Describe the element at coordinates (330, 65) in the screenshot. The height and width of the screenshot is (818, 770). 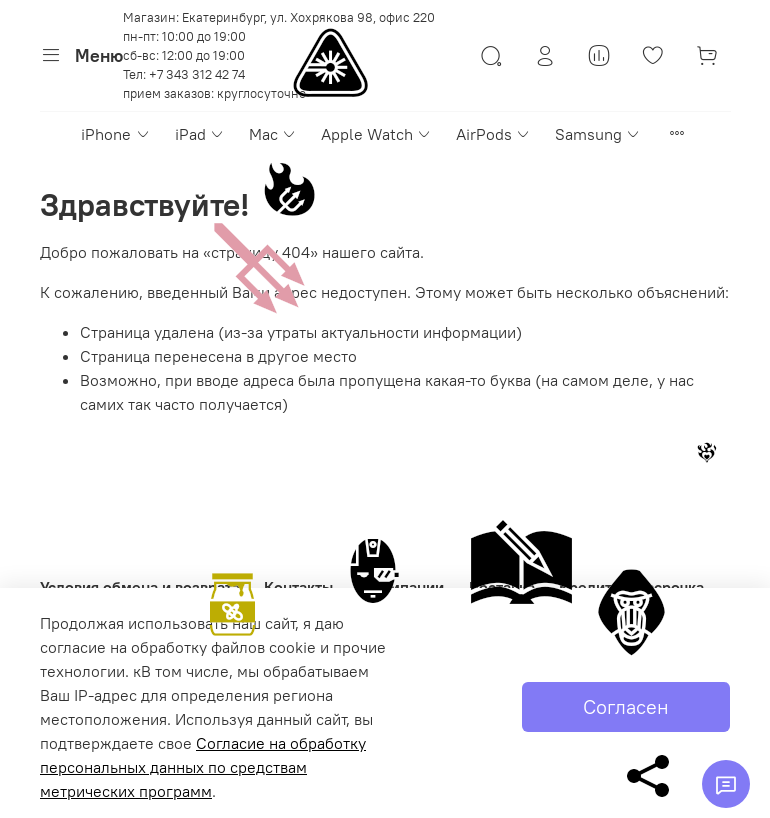
I see `laser hazard warning indicator` at that location.